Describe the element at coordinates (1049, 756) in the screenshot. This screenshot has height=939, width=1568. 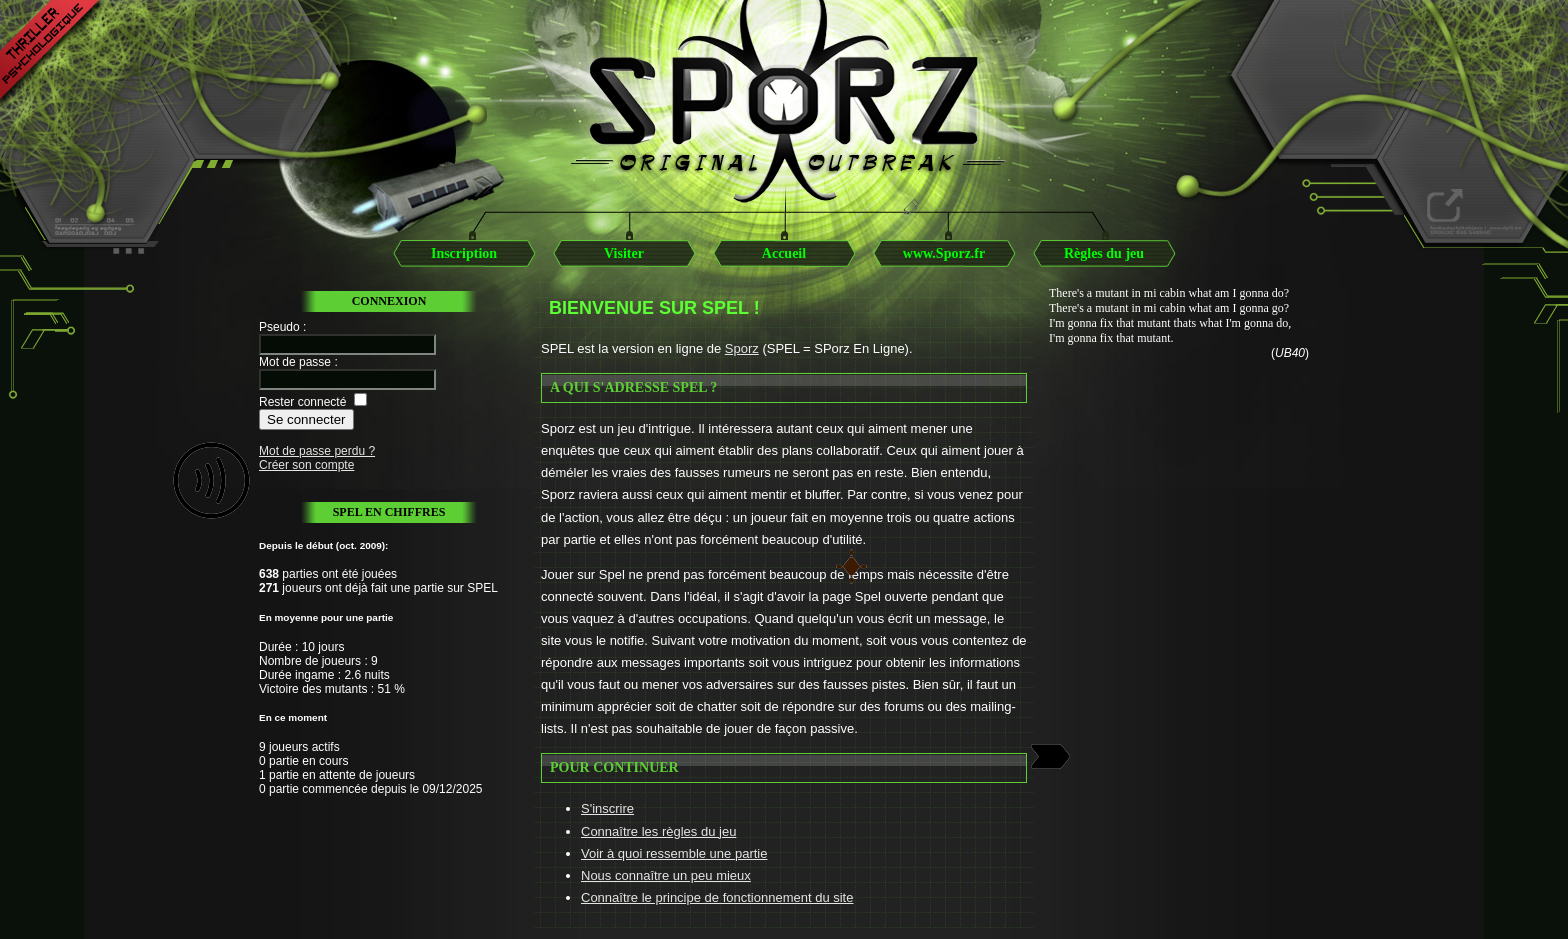
I see `mark item as important or priority` at that location.